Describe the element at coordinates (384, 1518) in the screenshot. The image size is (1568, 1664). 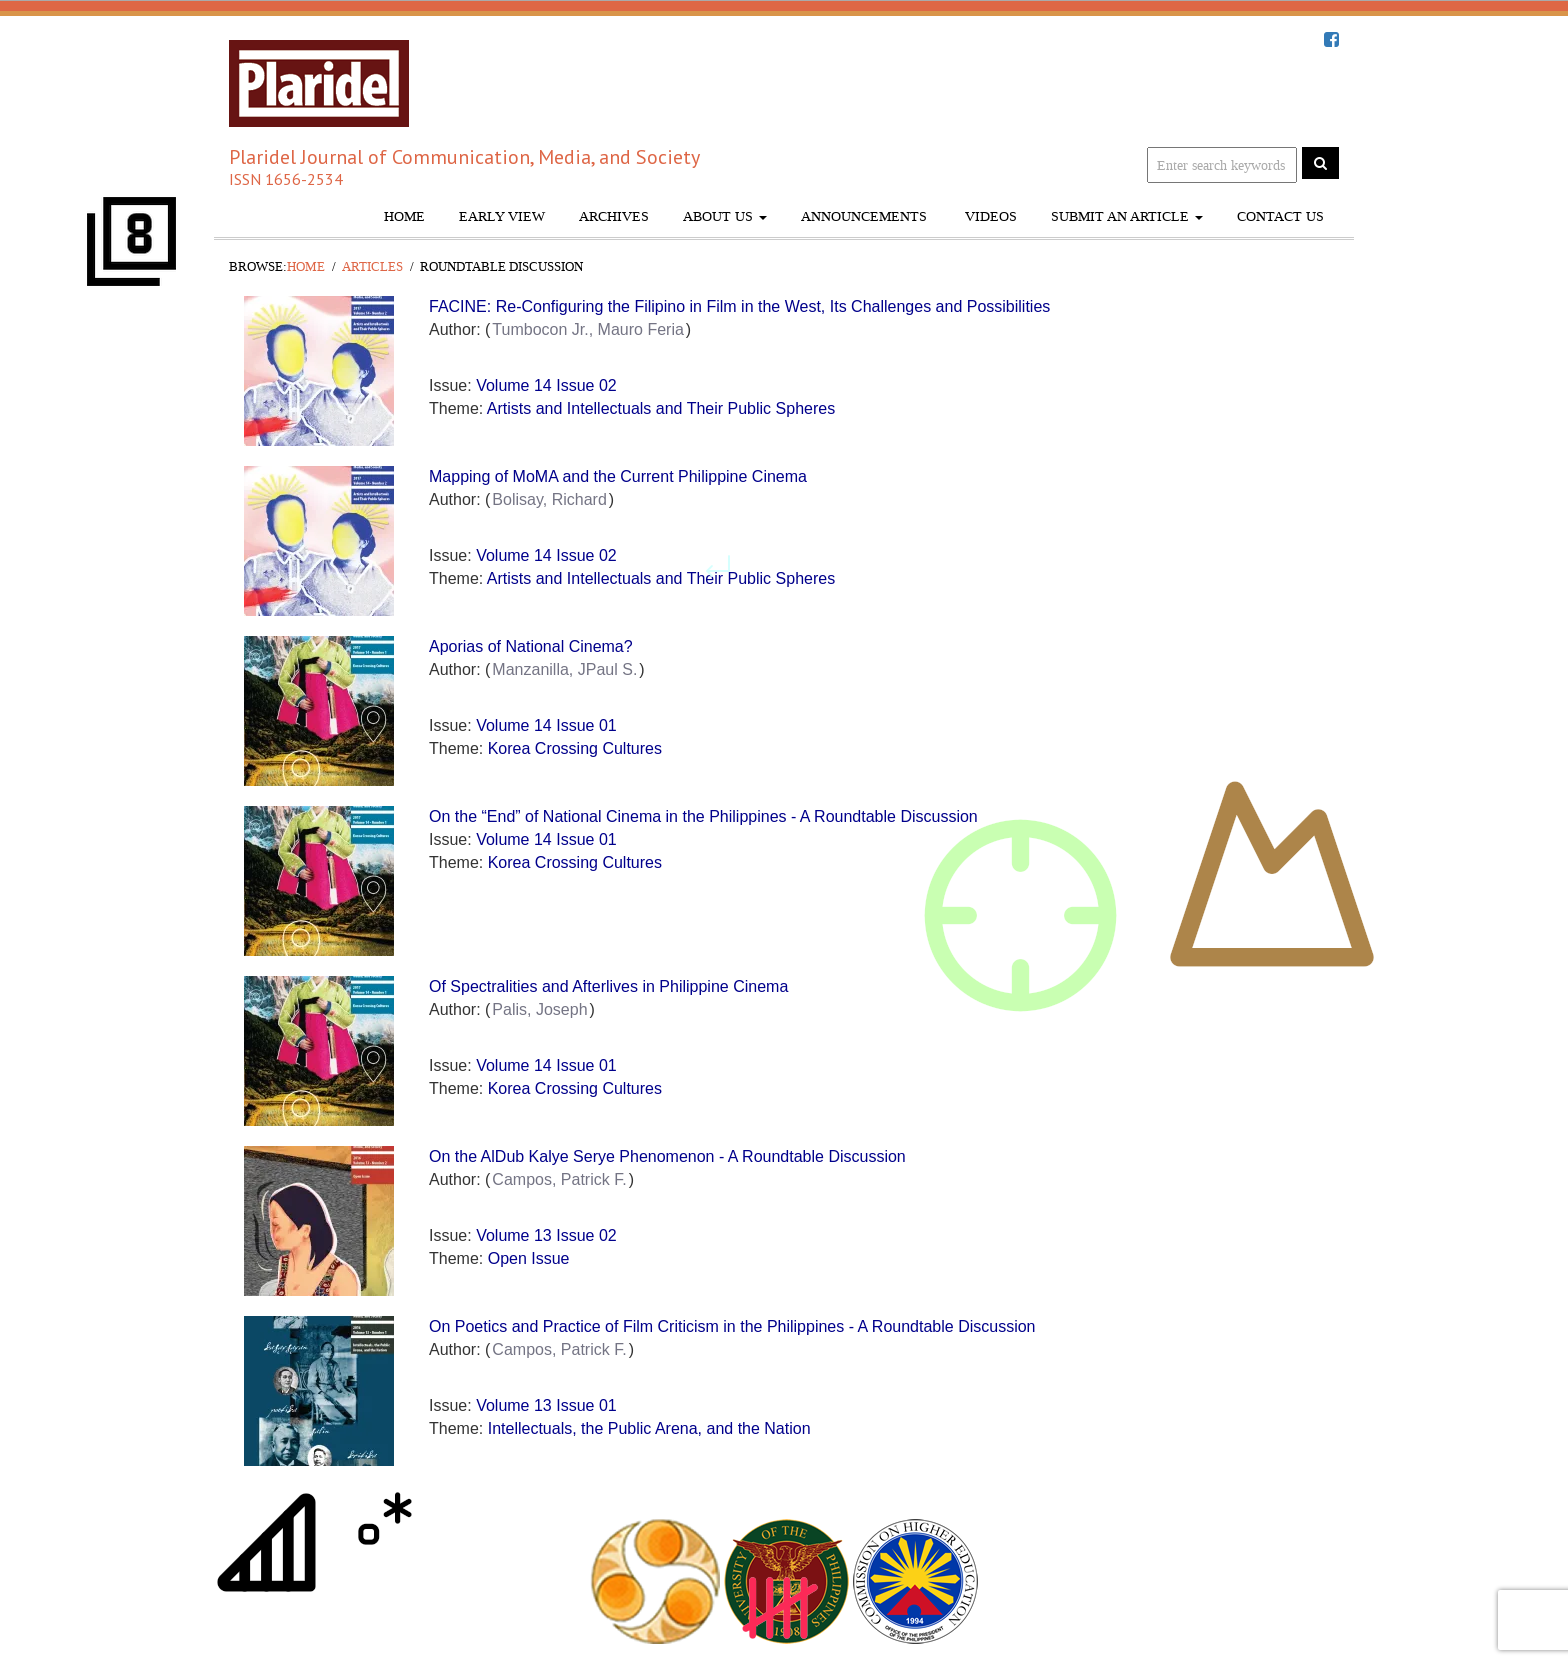
I see `access regular expression search options` at that location.